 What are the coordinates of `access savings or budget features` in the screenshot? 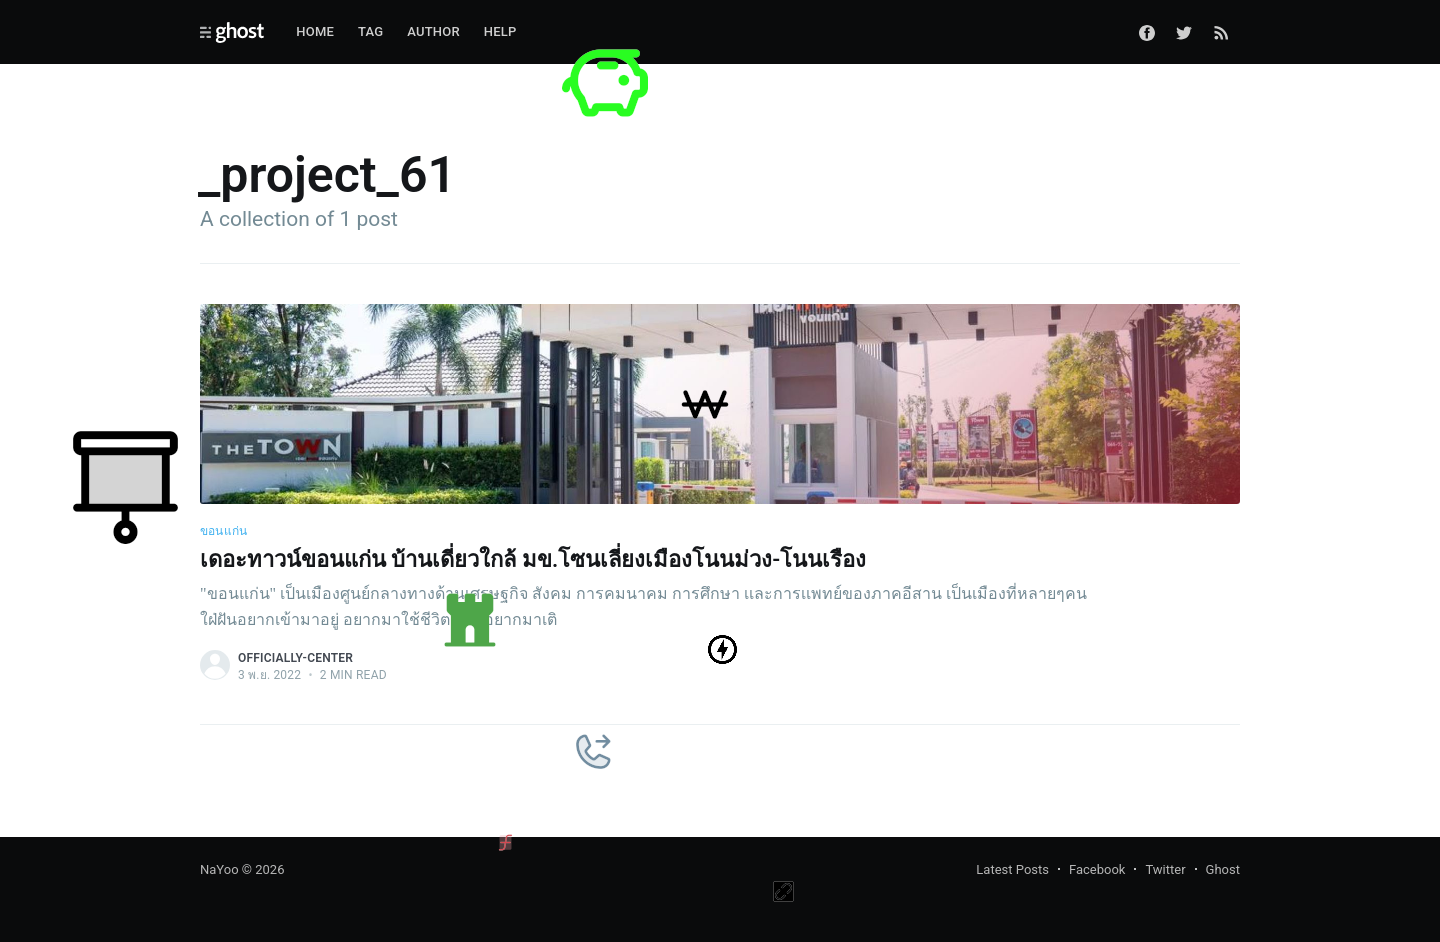 It's located at (605, 83).